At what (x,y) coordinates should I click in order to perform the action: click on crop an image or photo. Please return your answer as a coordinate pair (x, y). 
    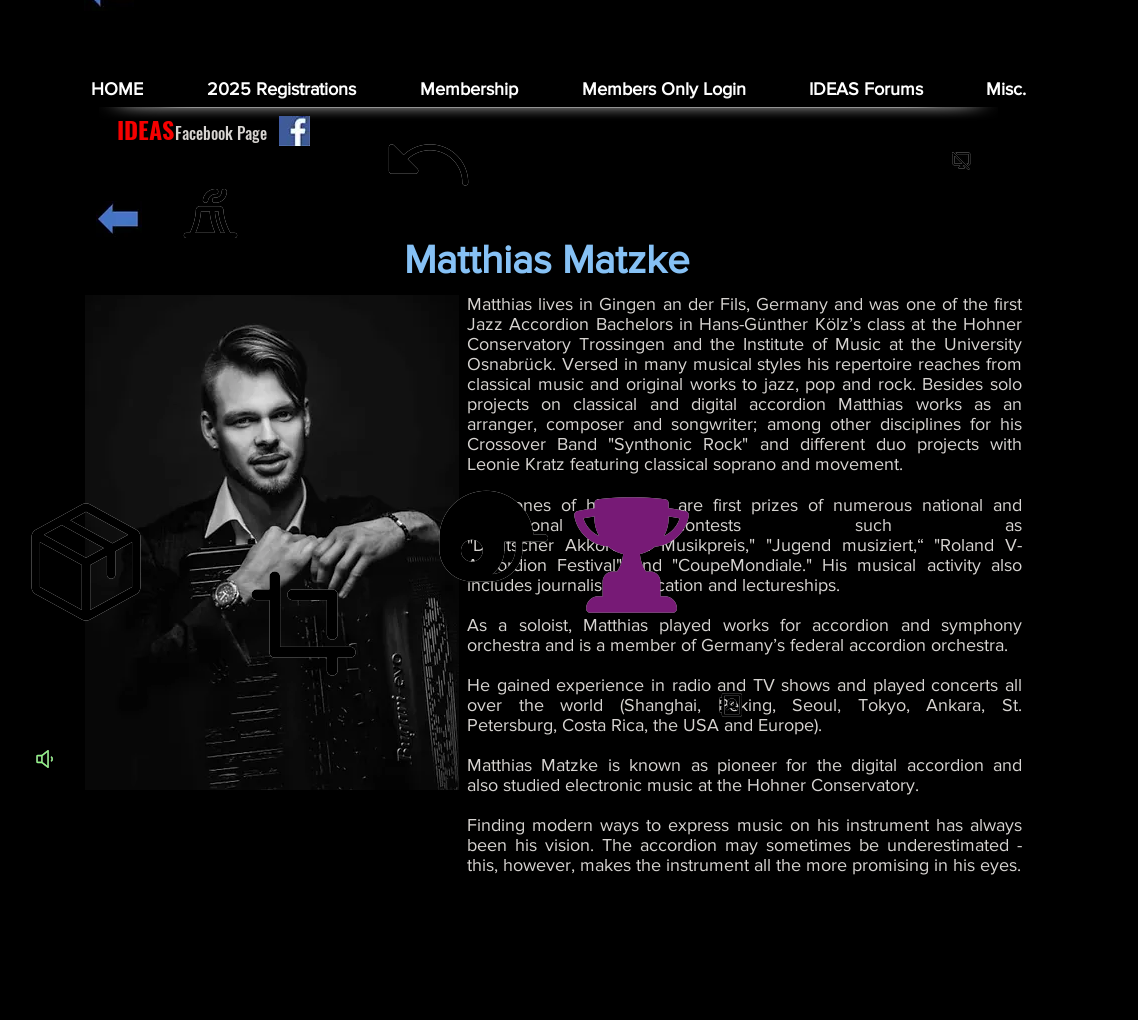
    Looking at the image, I should click on (303, 623).